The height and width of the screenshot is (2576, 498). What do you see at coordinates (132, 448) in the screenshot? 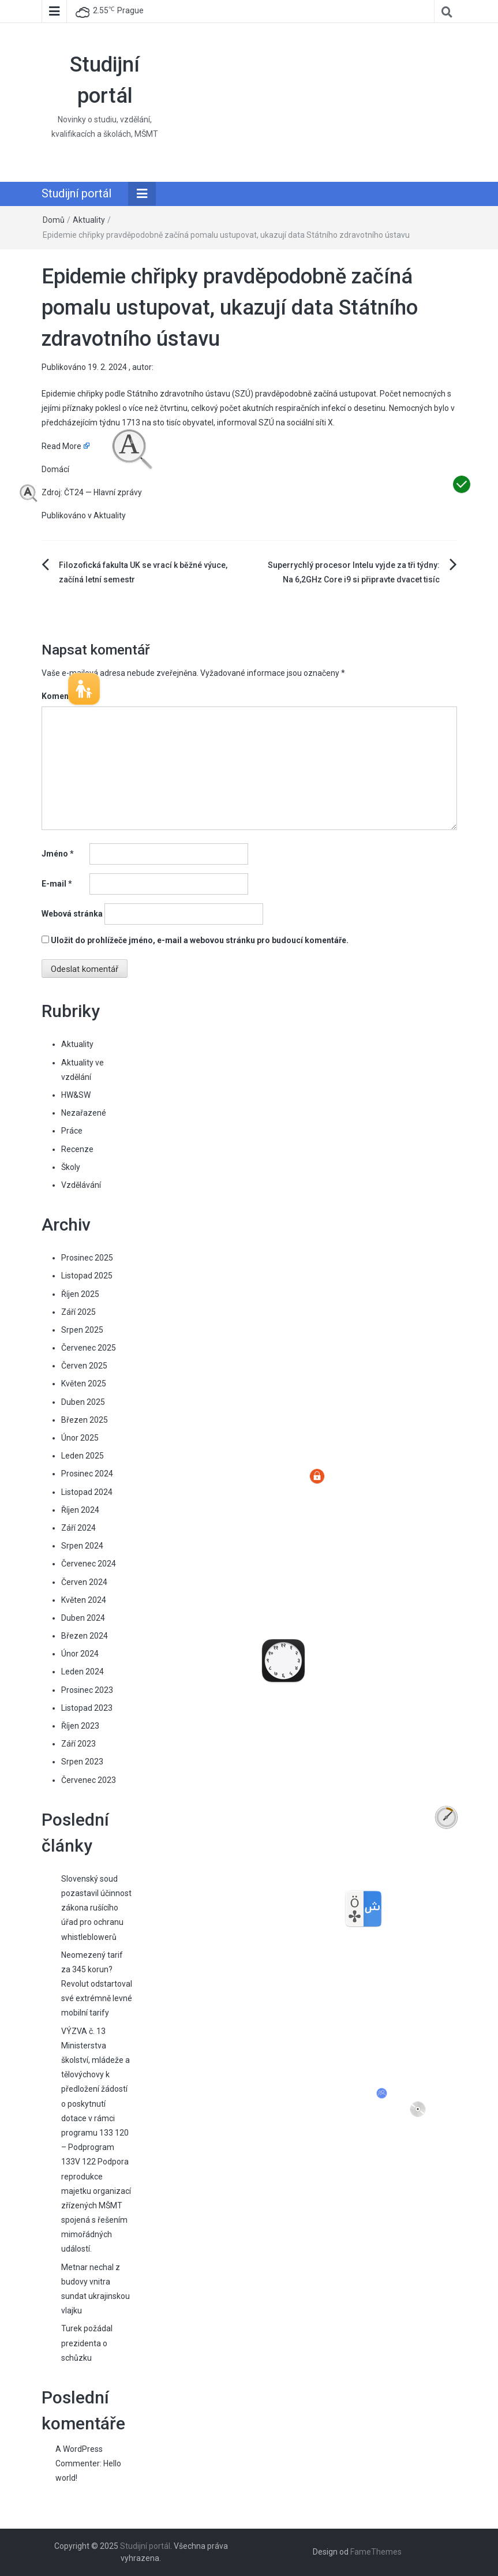
I see `search for files or documents` at bounding box center [132, 448].